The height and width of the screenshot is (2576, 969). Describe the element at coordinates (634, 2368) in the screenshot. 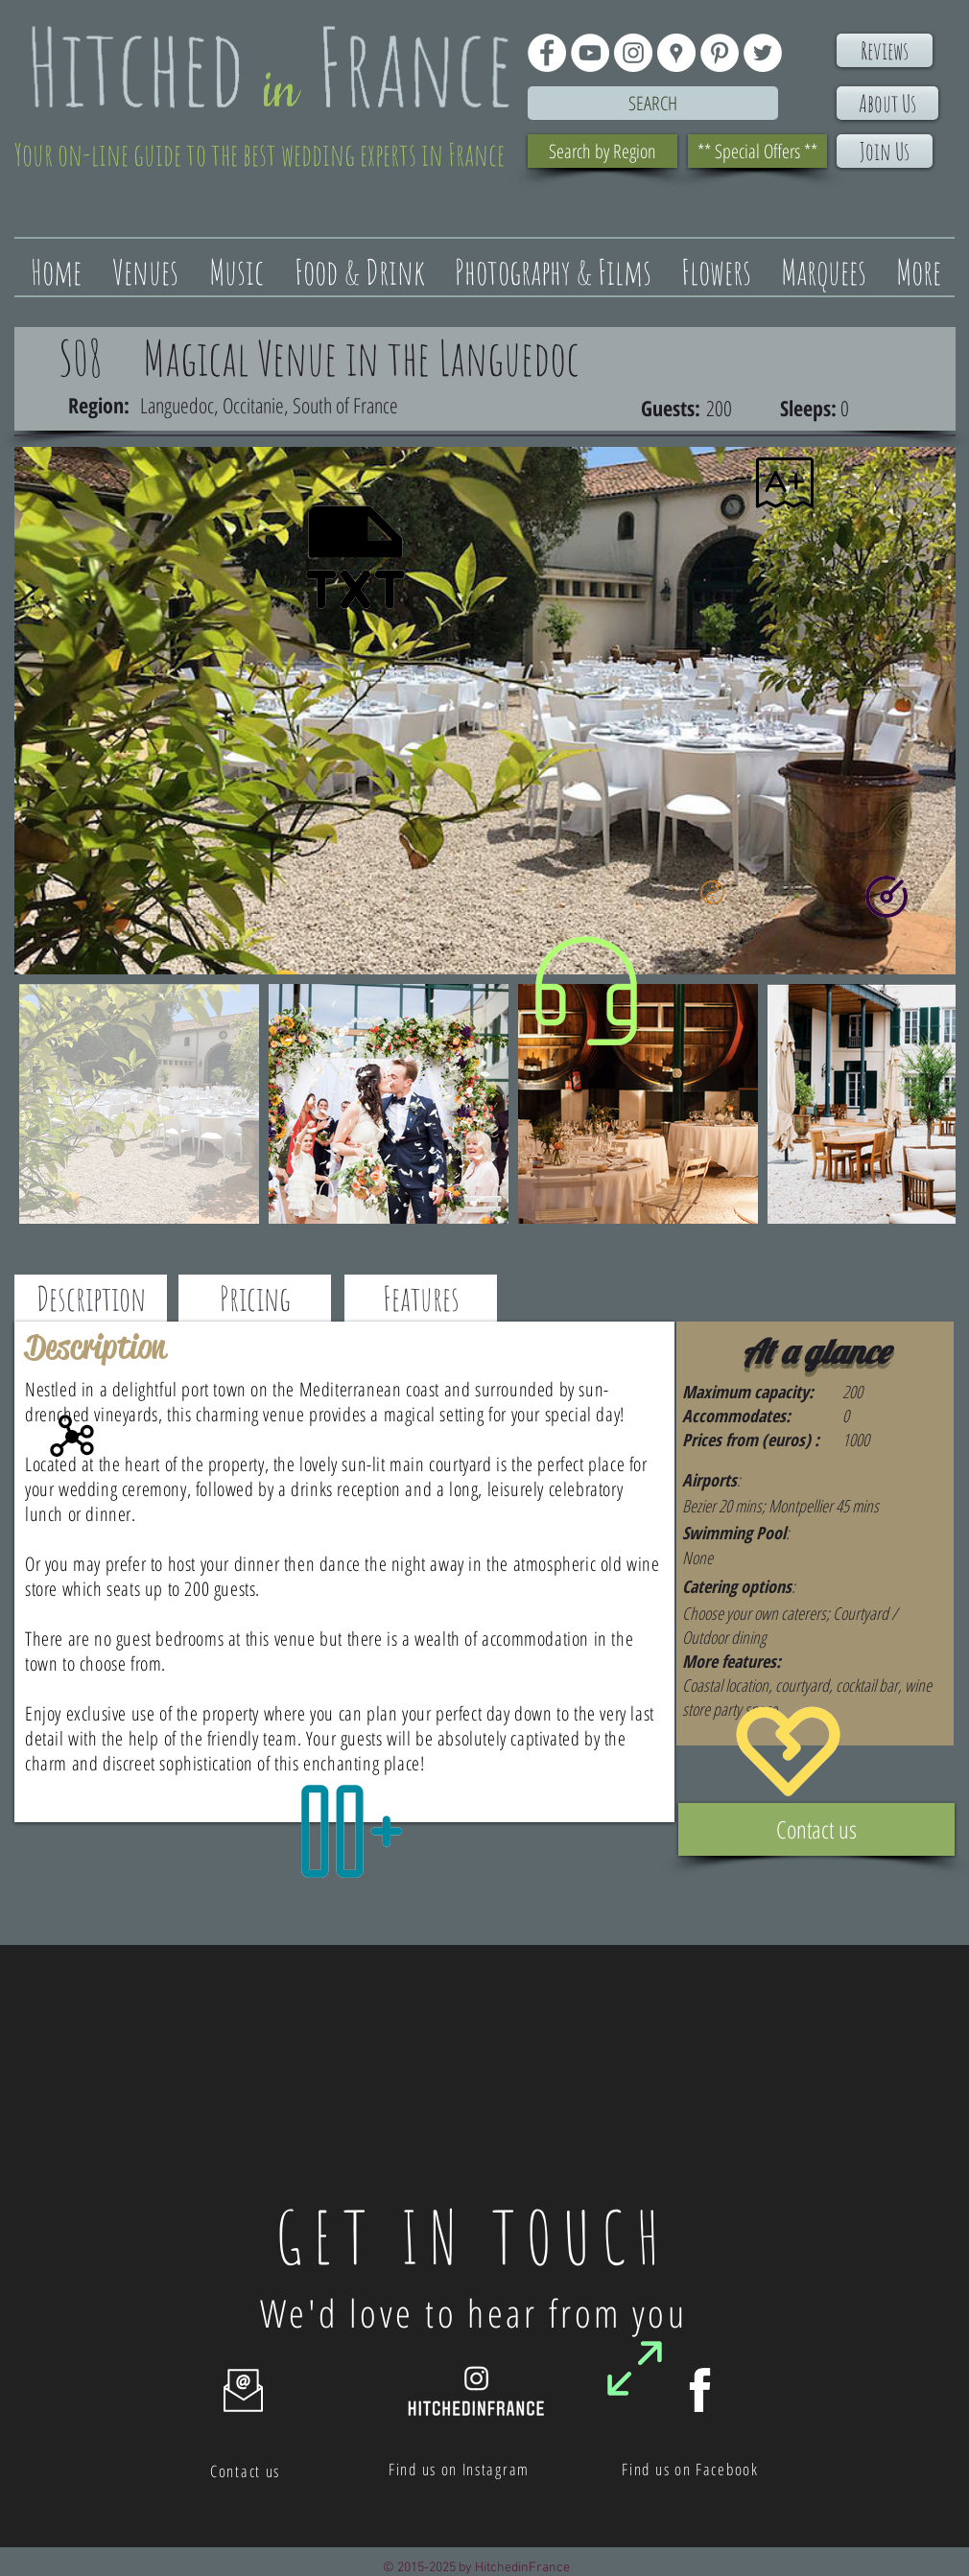

I see `maximize window to full screen` at that location.